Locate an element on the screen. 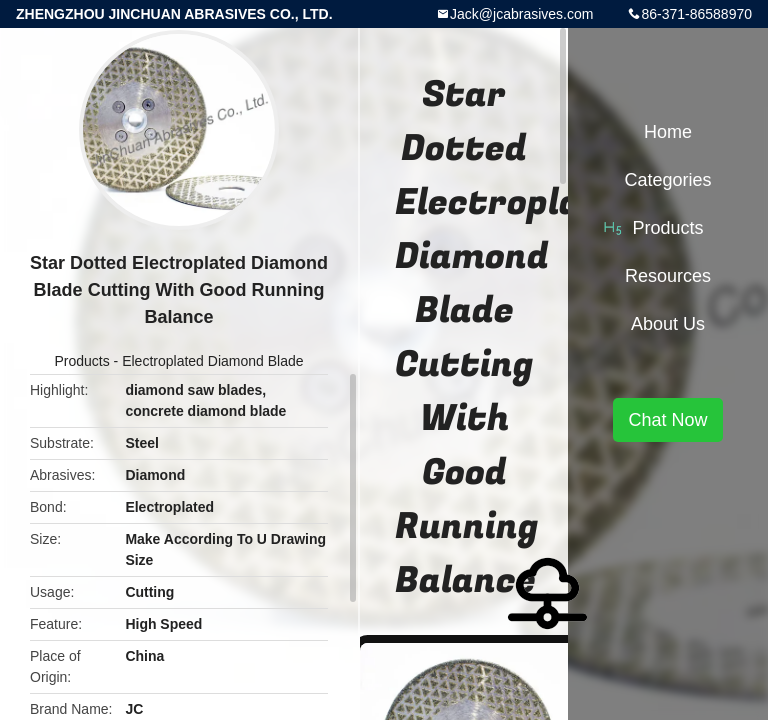 The width and height of the screenshot is (768, 720). format text as heading level 5 is located at coordinates (612, 228).